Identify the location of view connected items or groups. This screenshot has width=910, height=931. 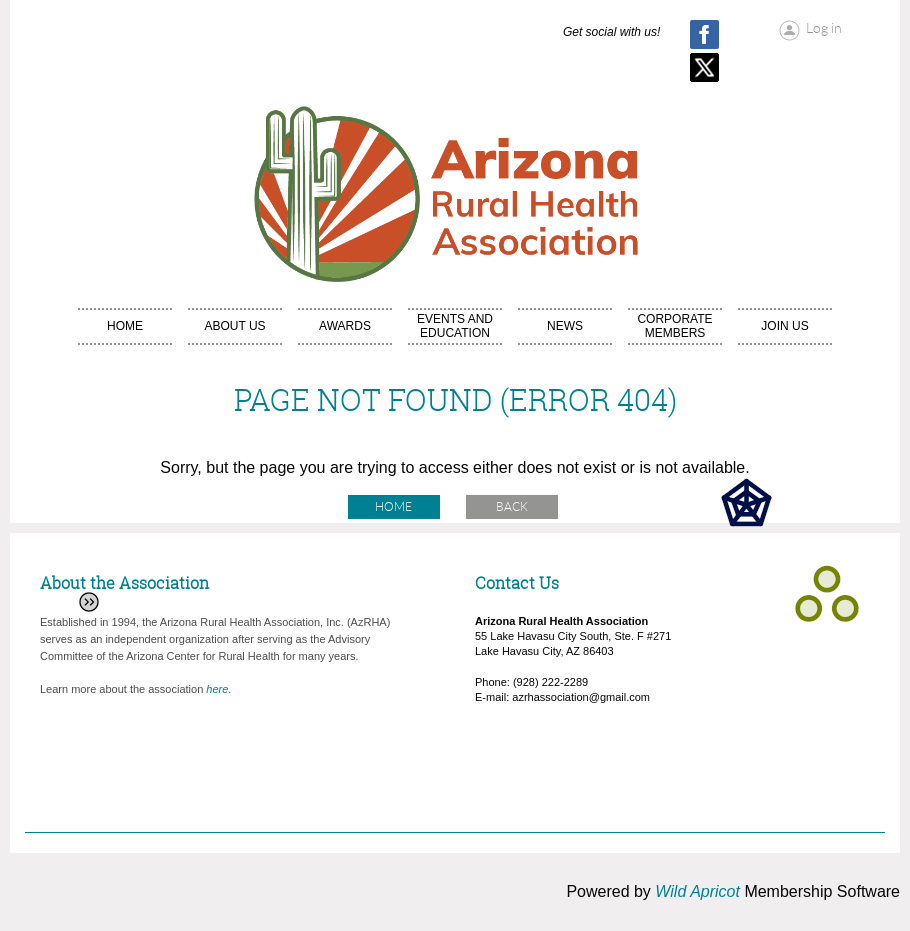
(827, 595).